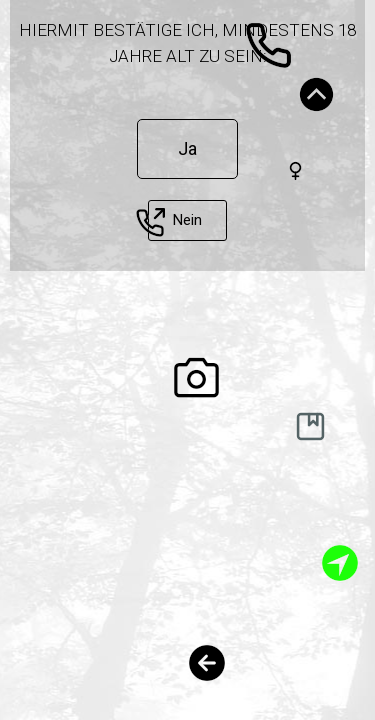  I want to click on scroll to top of page, so click(316, 94).